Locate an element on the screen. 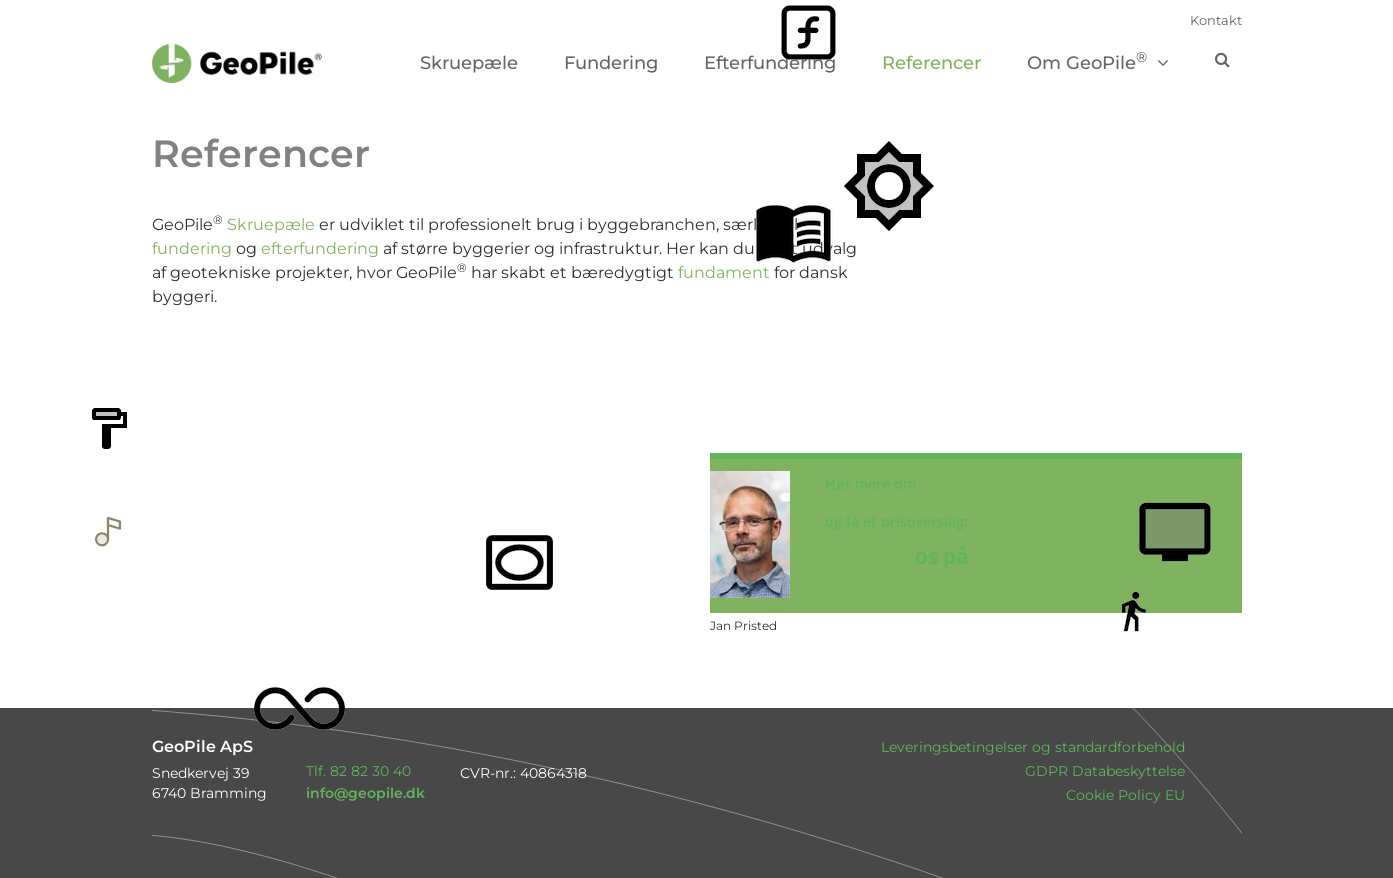 This screenshot has width=1393, height=878. get walking directions is located at coordinates (1133, 611).